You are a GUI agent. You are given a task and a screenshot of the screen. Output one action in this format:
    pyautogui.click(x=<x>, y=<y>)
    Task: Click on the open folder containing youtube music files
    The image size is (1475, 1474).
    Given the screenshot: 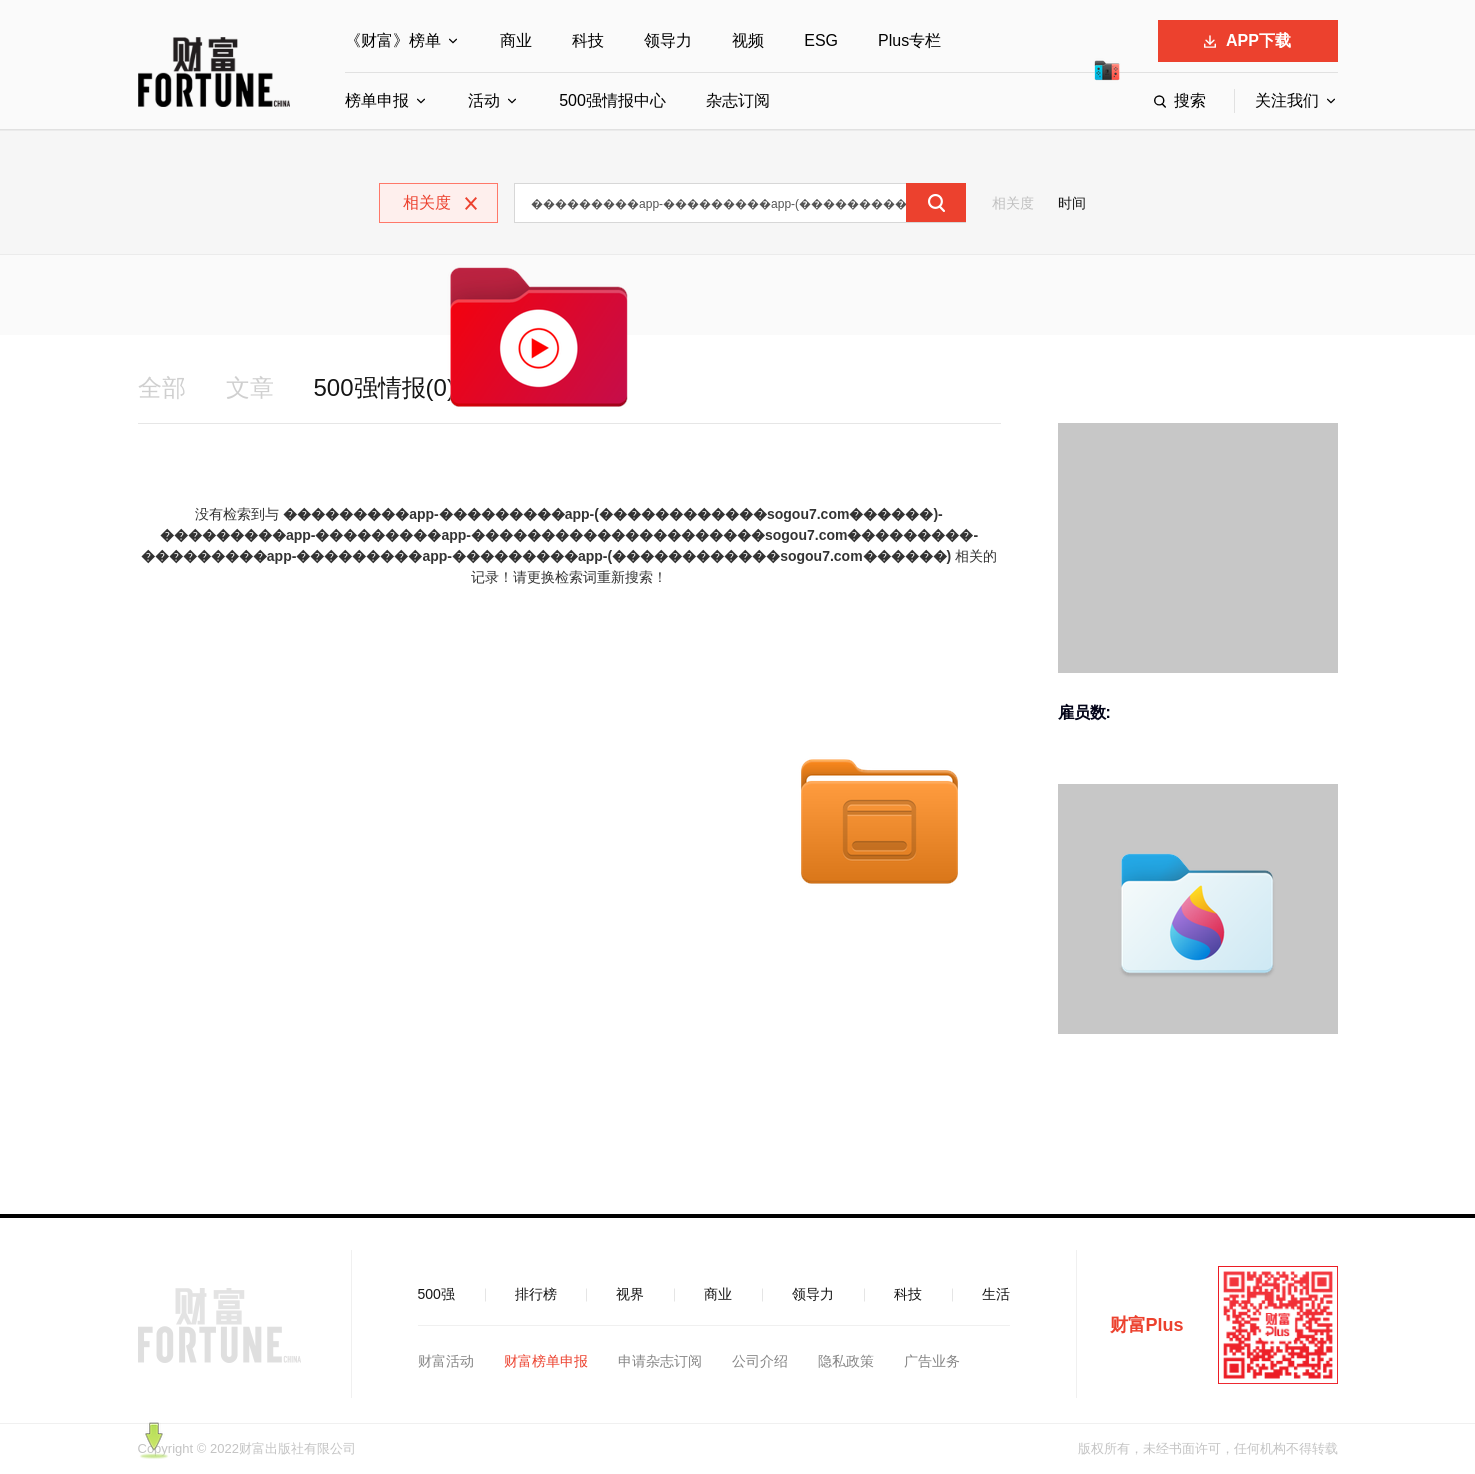 What is the action you would take?
    pyautogui.click(x=538, y=342)
    